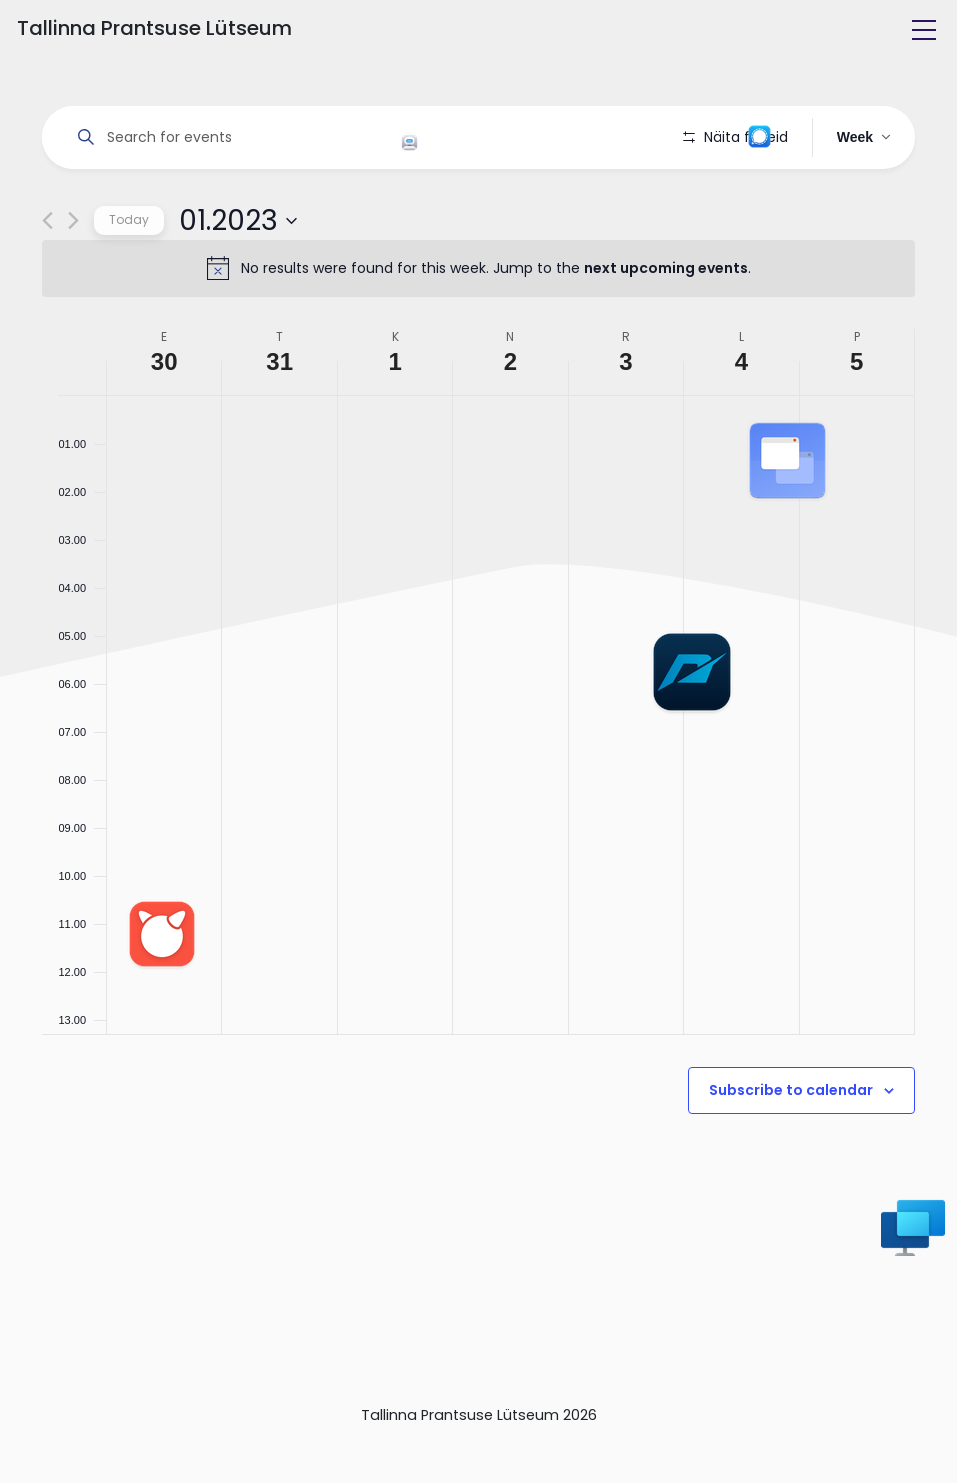 The height and width of the screenshot is (1483, 957). I want to click on open FreeBSD application, so click(162, 934).